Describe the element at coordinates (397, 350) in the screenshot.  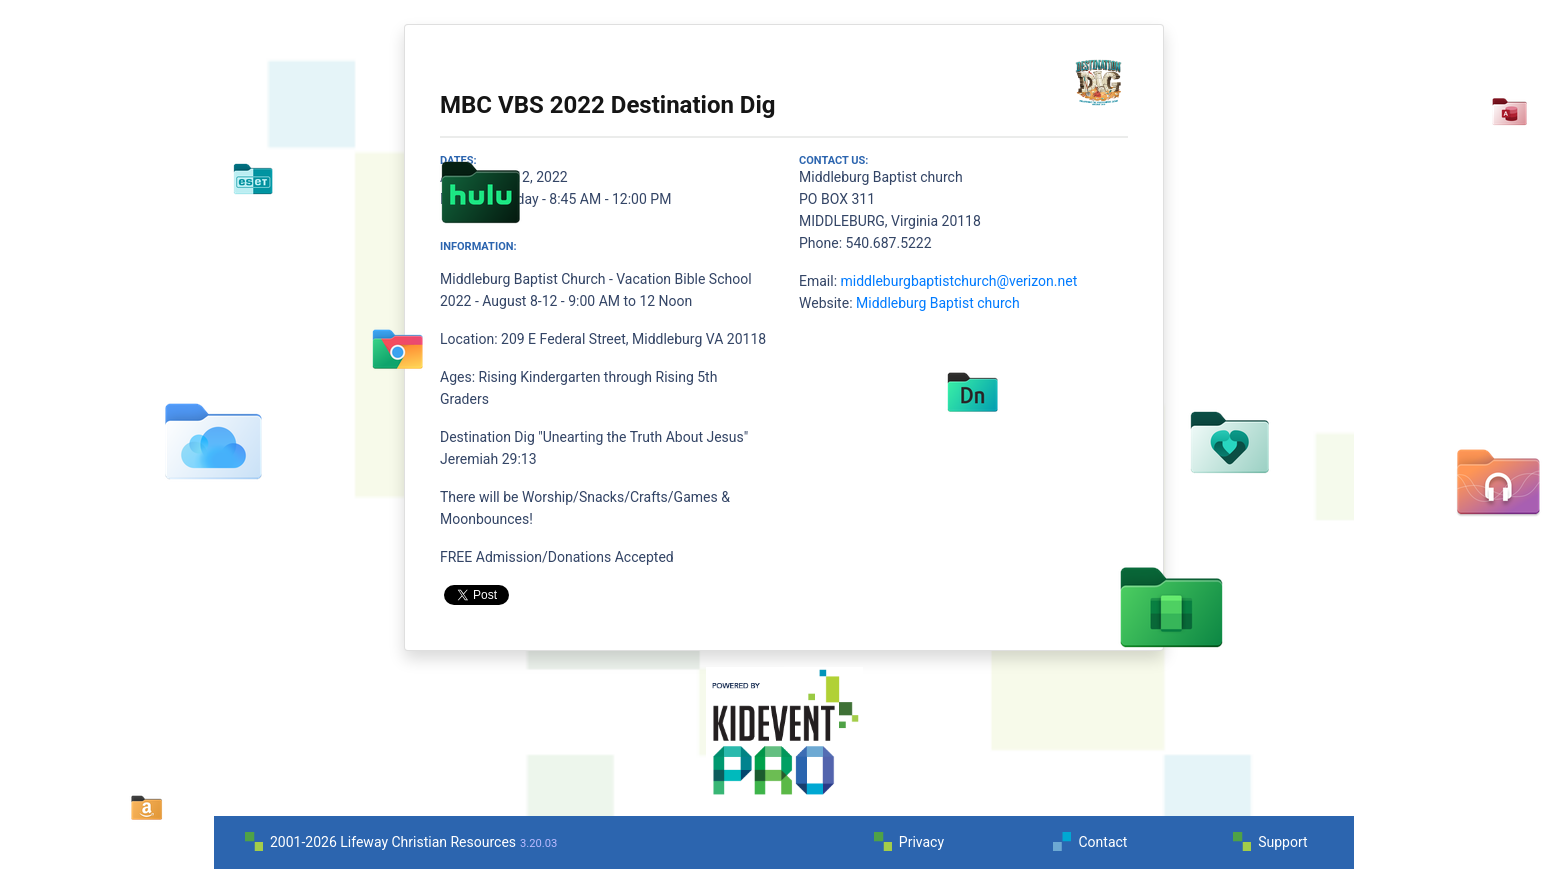
I see `open folder containing google chrome files` at that location.